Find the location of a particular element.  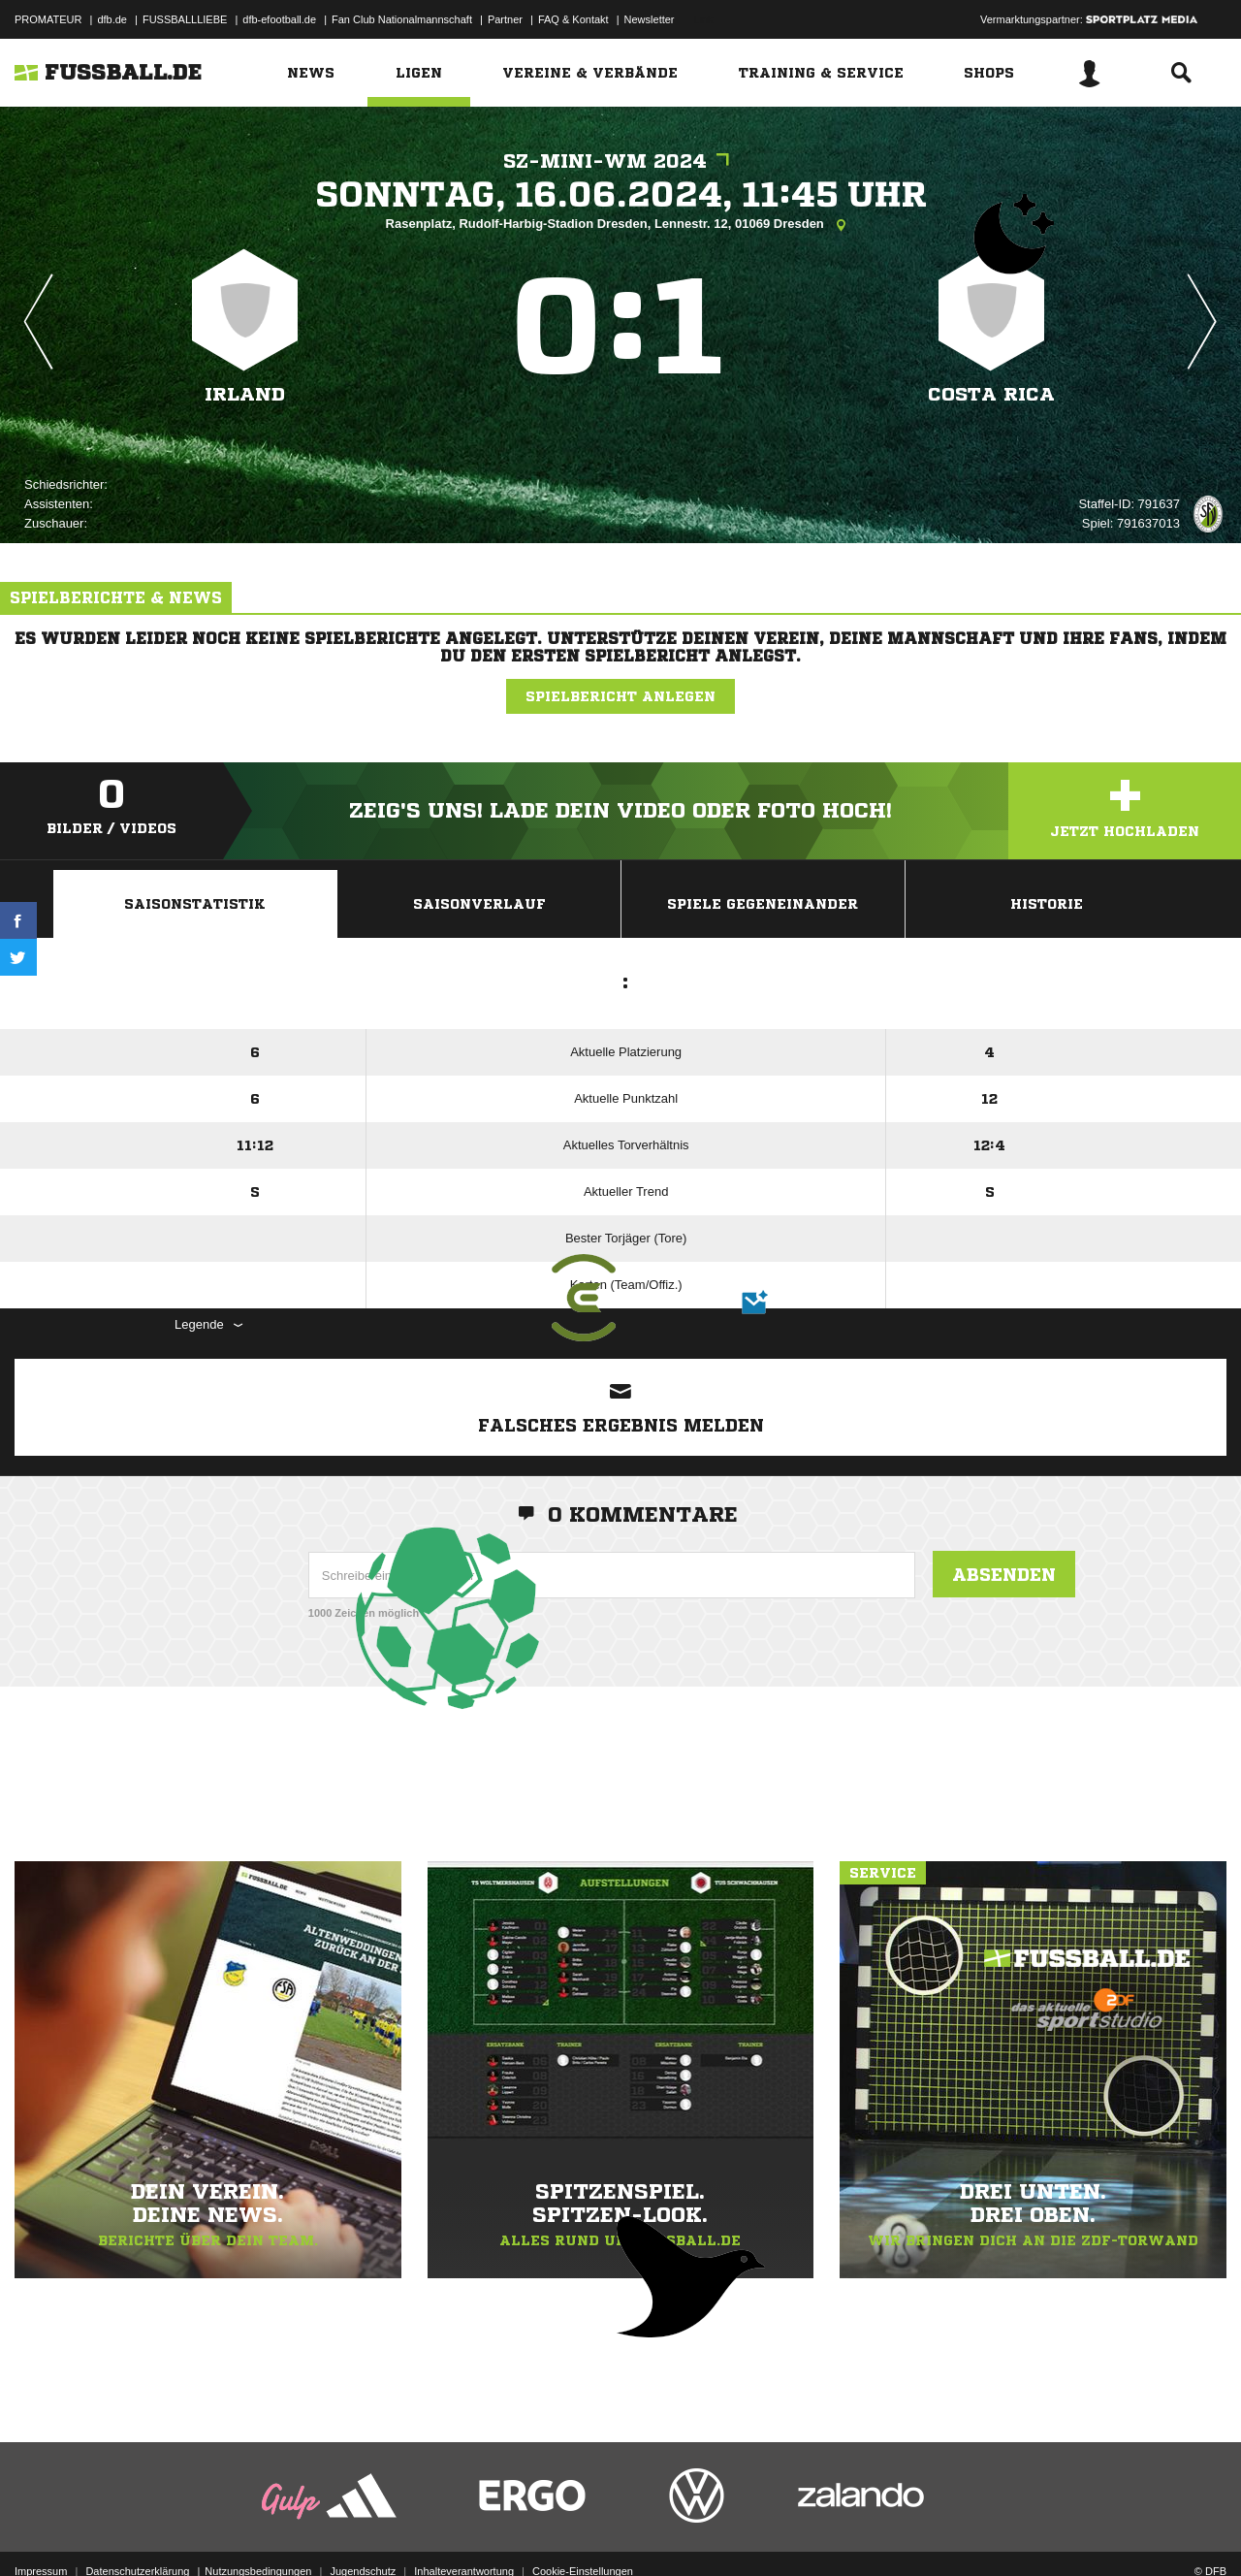

gulp.js task runner logo is located at coordinates (291, 2501).